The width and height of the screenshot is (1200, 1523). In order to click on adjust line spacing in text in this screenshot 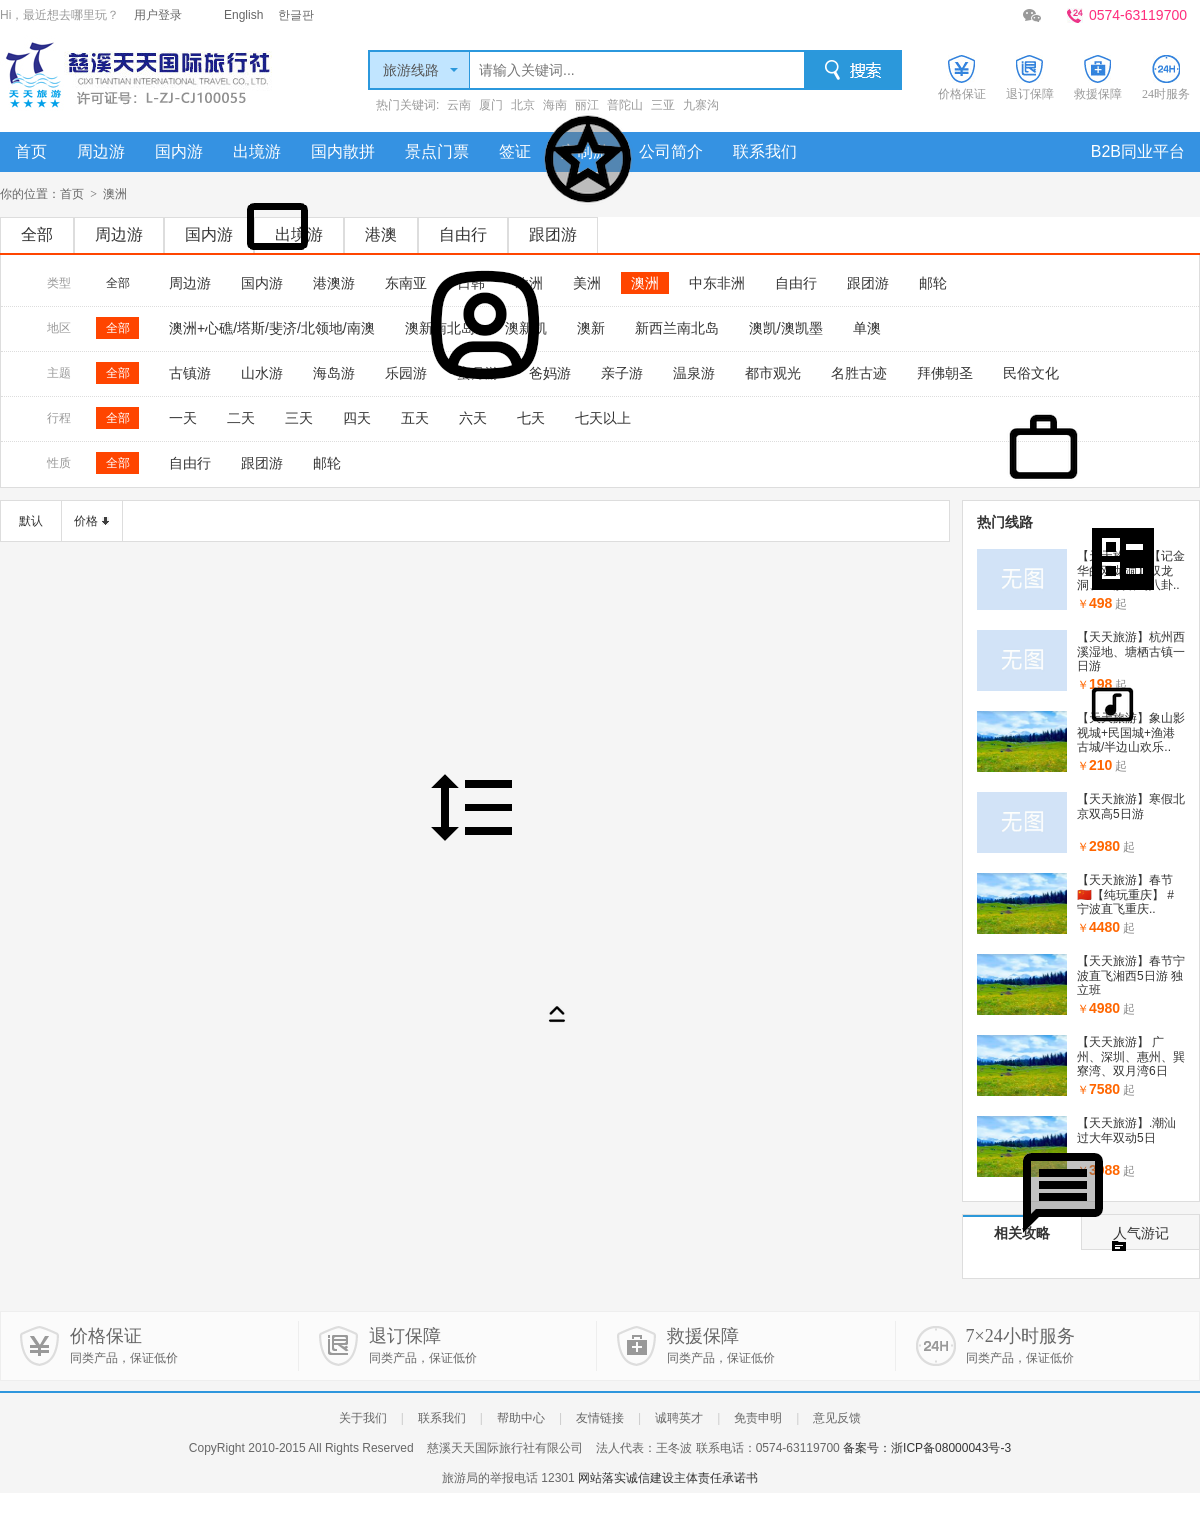, I will do `click(472, 807)`.